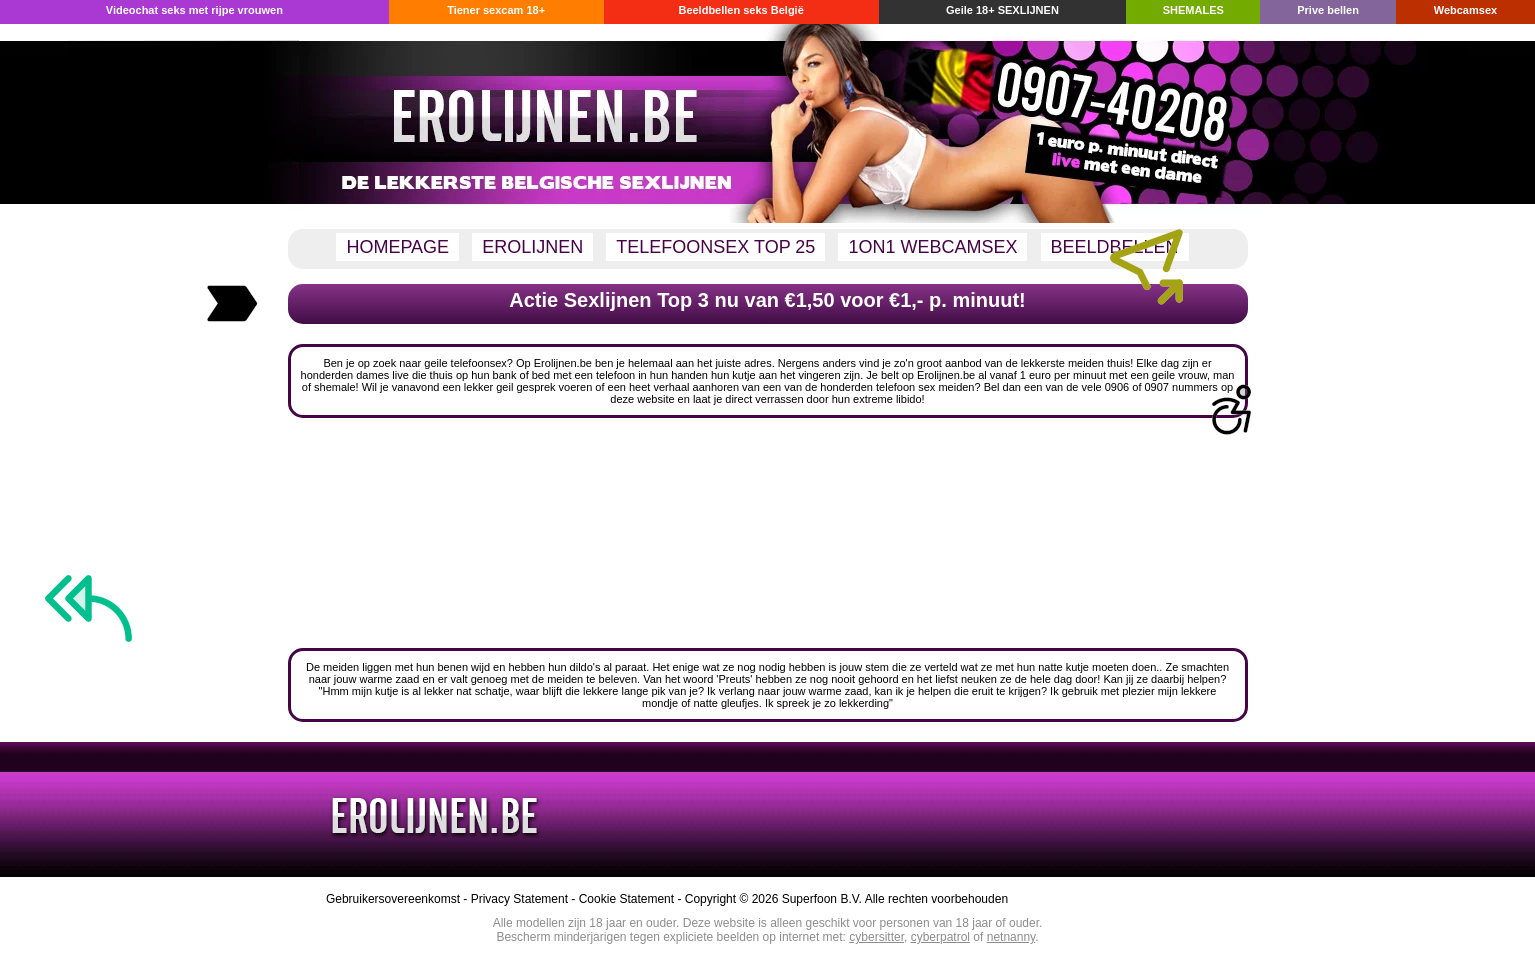 The height and width of the screenshot is (964, 1535). I want to click on share your current location, so click(1147, 265).